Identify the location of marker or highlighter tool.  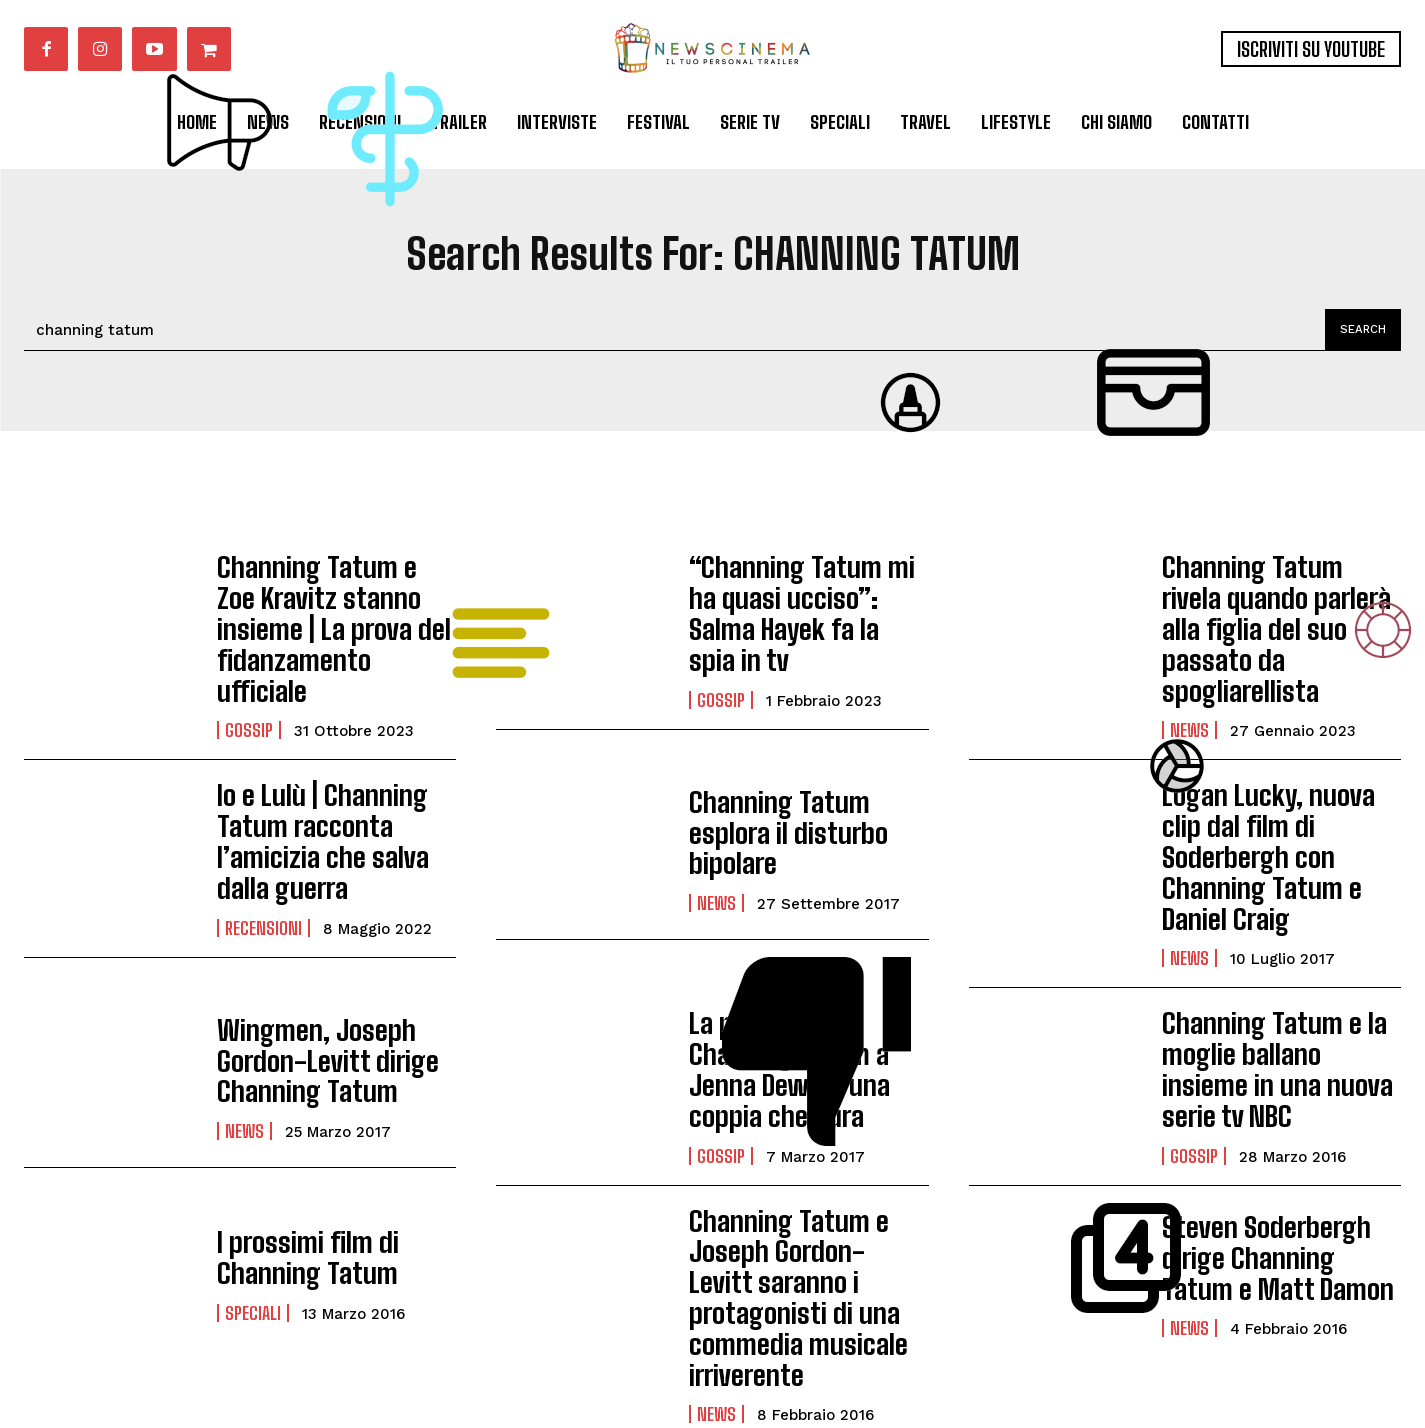
(910, 402).